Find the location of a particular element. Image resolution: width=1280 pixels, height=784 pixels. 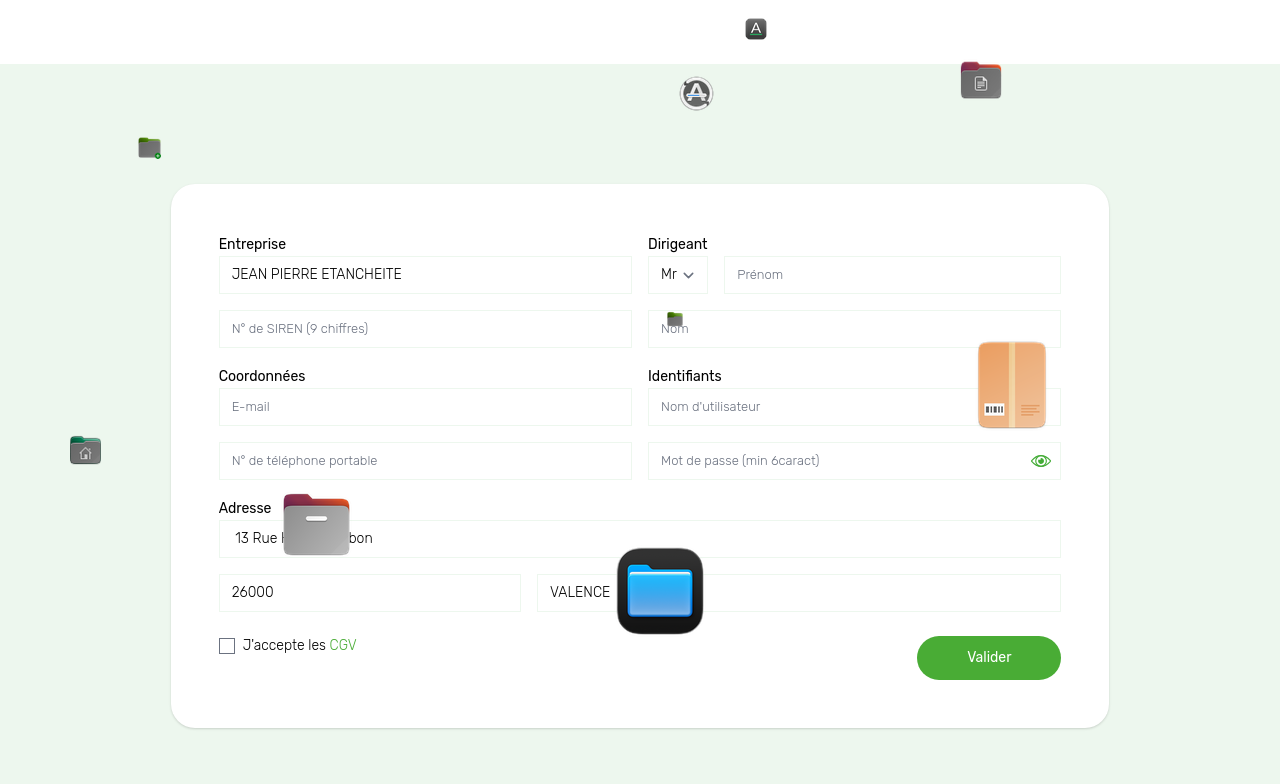

folder ready to accept dragged files is located at coordinates (675, 319).